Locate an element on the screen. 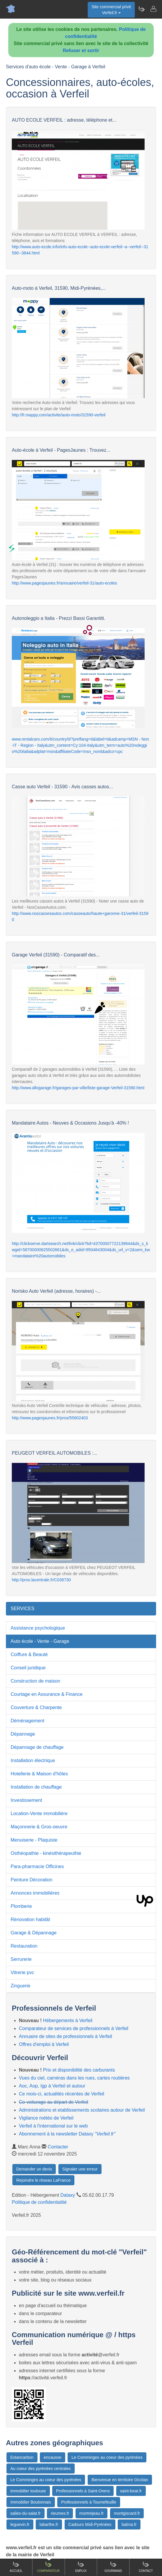  open the Upwork app is located at coordinates (145, 1901).